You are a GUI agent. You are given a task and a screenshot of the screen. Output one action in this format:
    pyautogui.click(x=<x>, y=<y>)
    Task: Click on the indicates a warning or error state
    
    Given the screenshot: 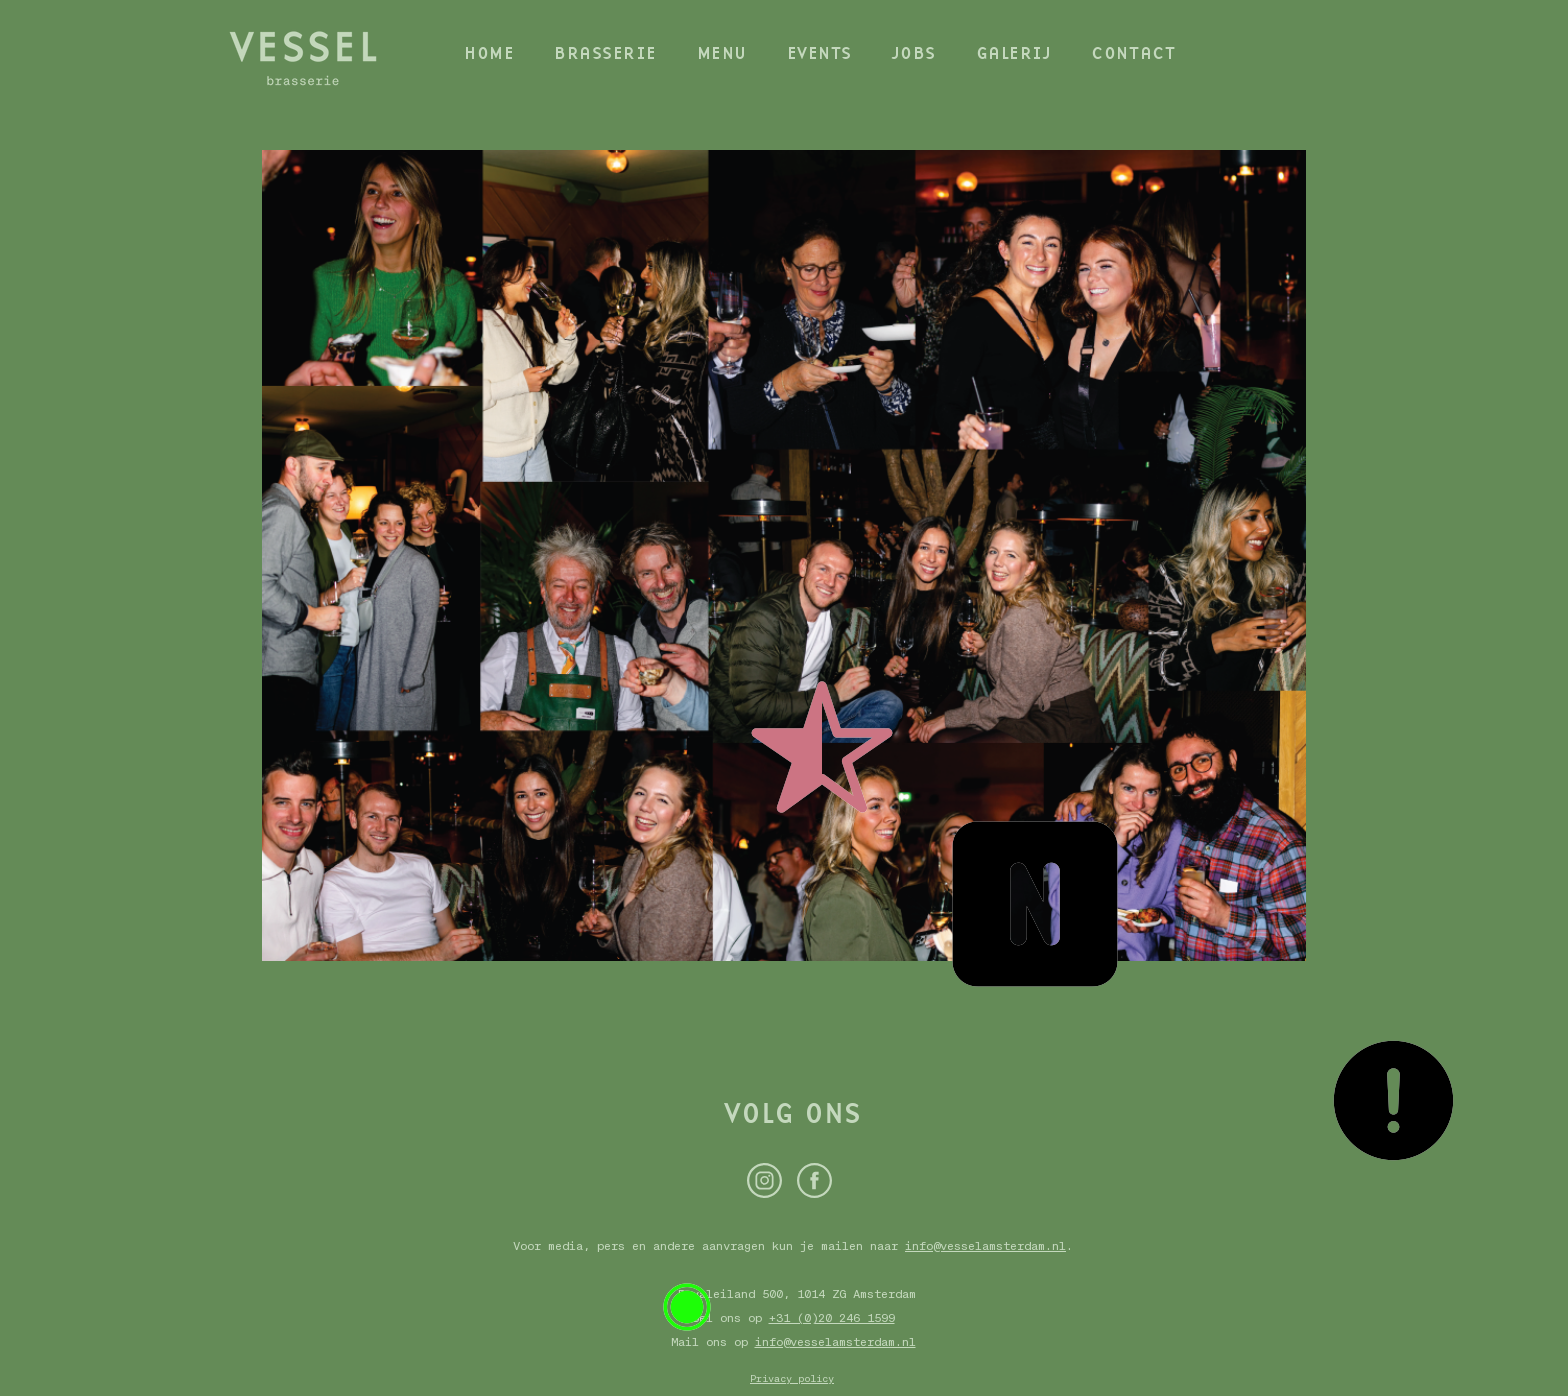 What is the action you would take?
    pyautogui.click(x=1393, y=1100)
    